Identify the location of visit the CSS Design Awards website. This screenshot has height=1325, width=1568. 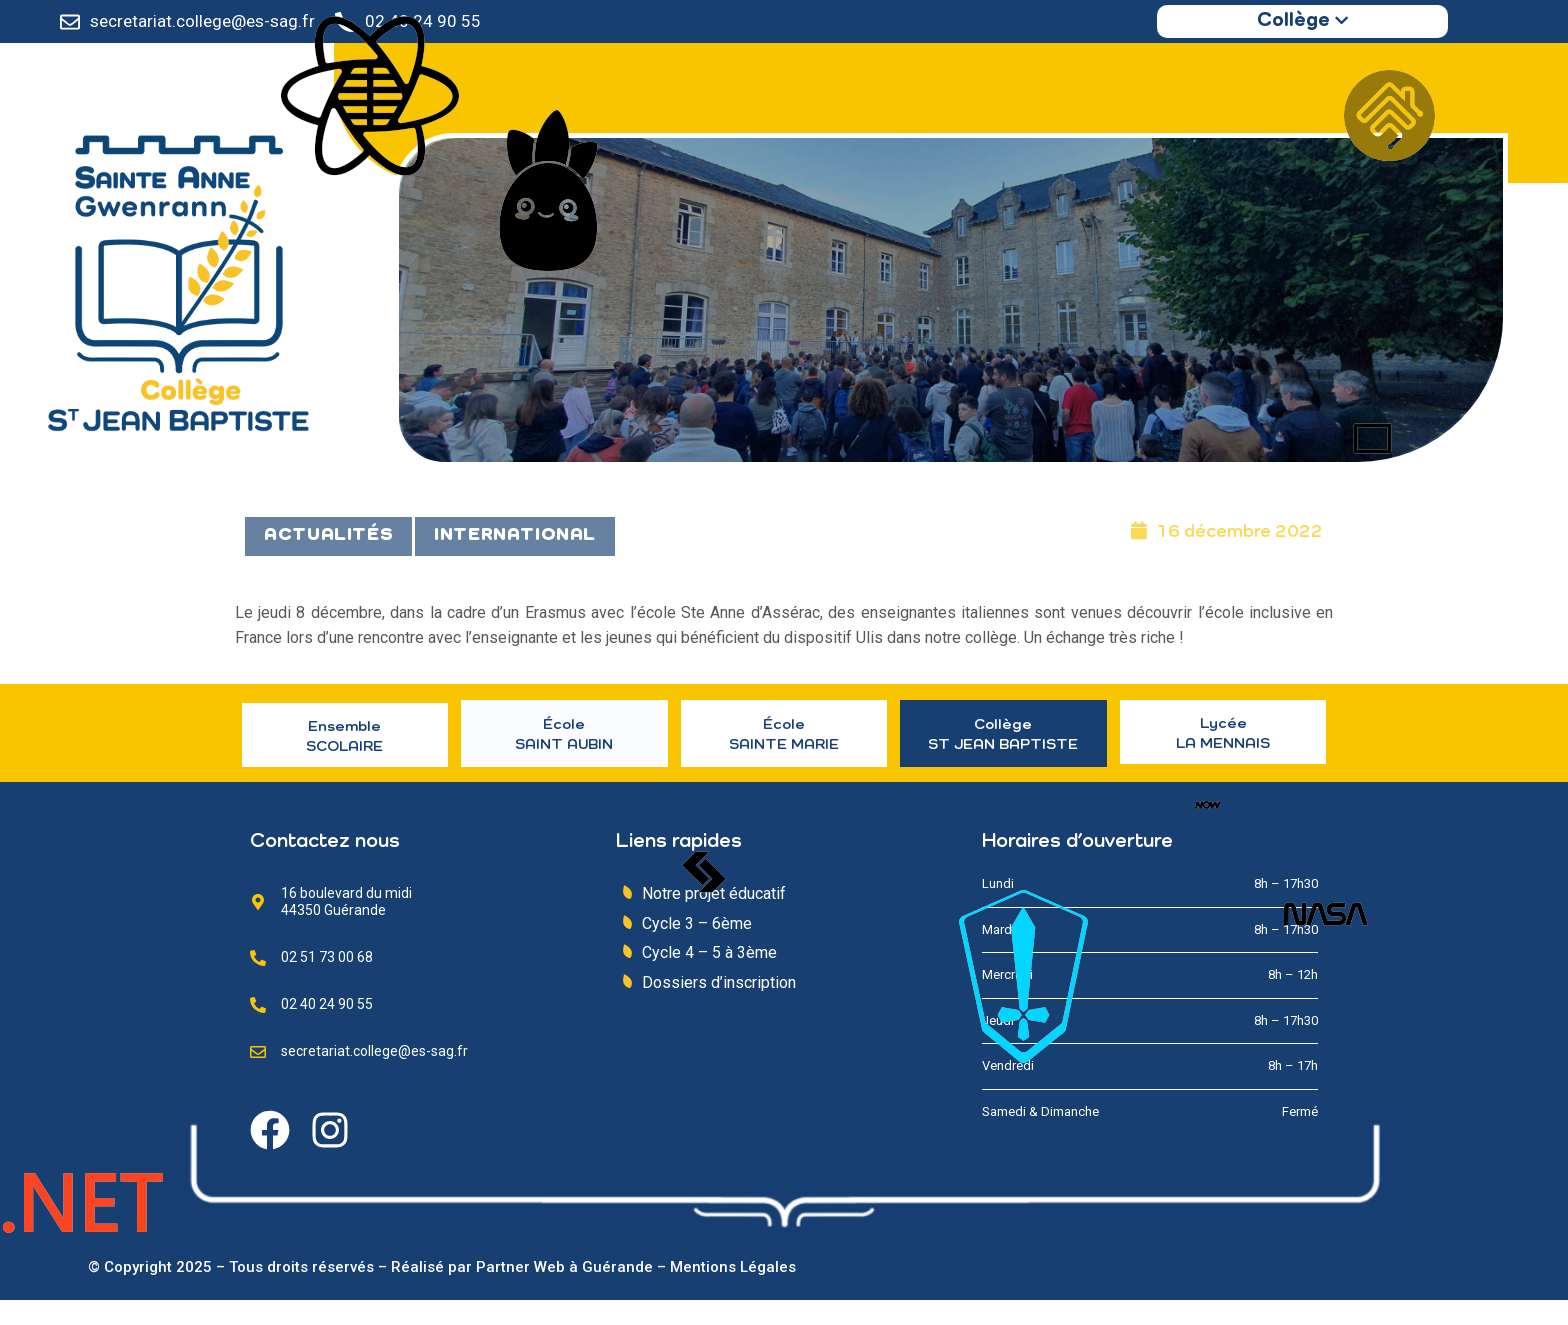
(704, 872).